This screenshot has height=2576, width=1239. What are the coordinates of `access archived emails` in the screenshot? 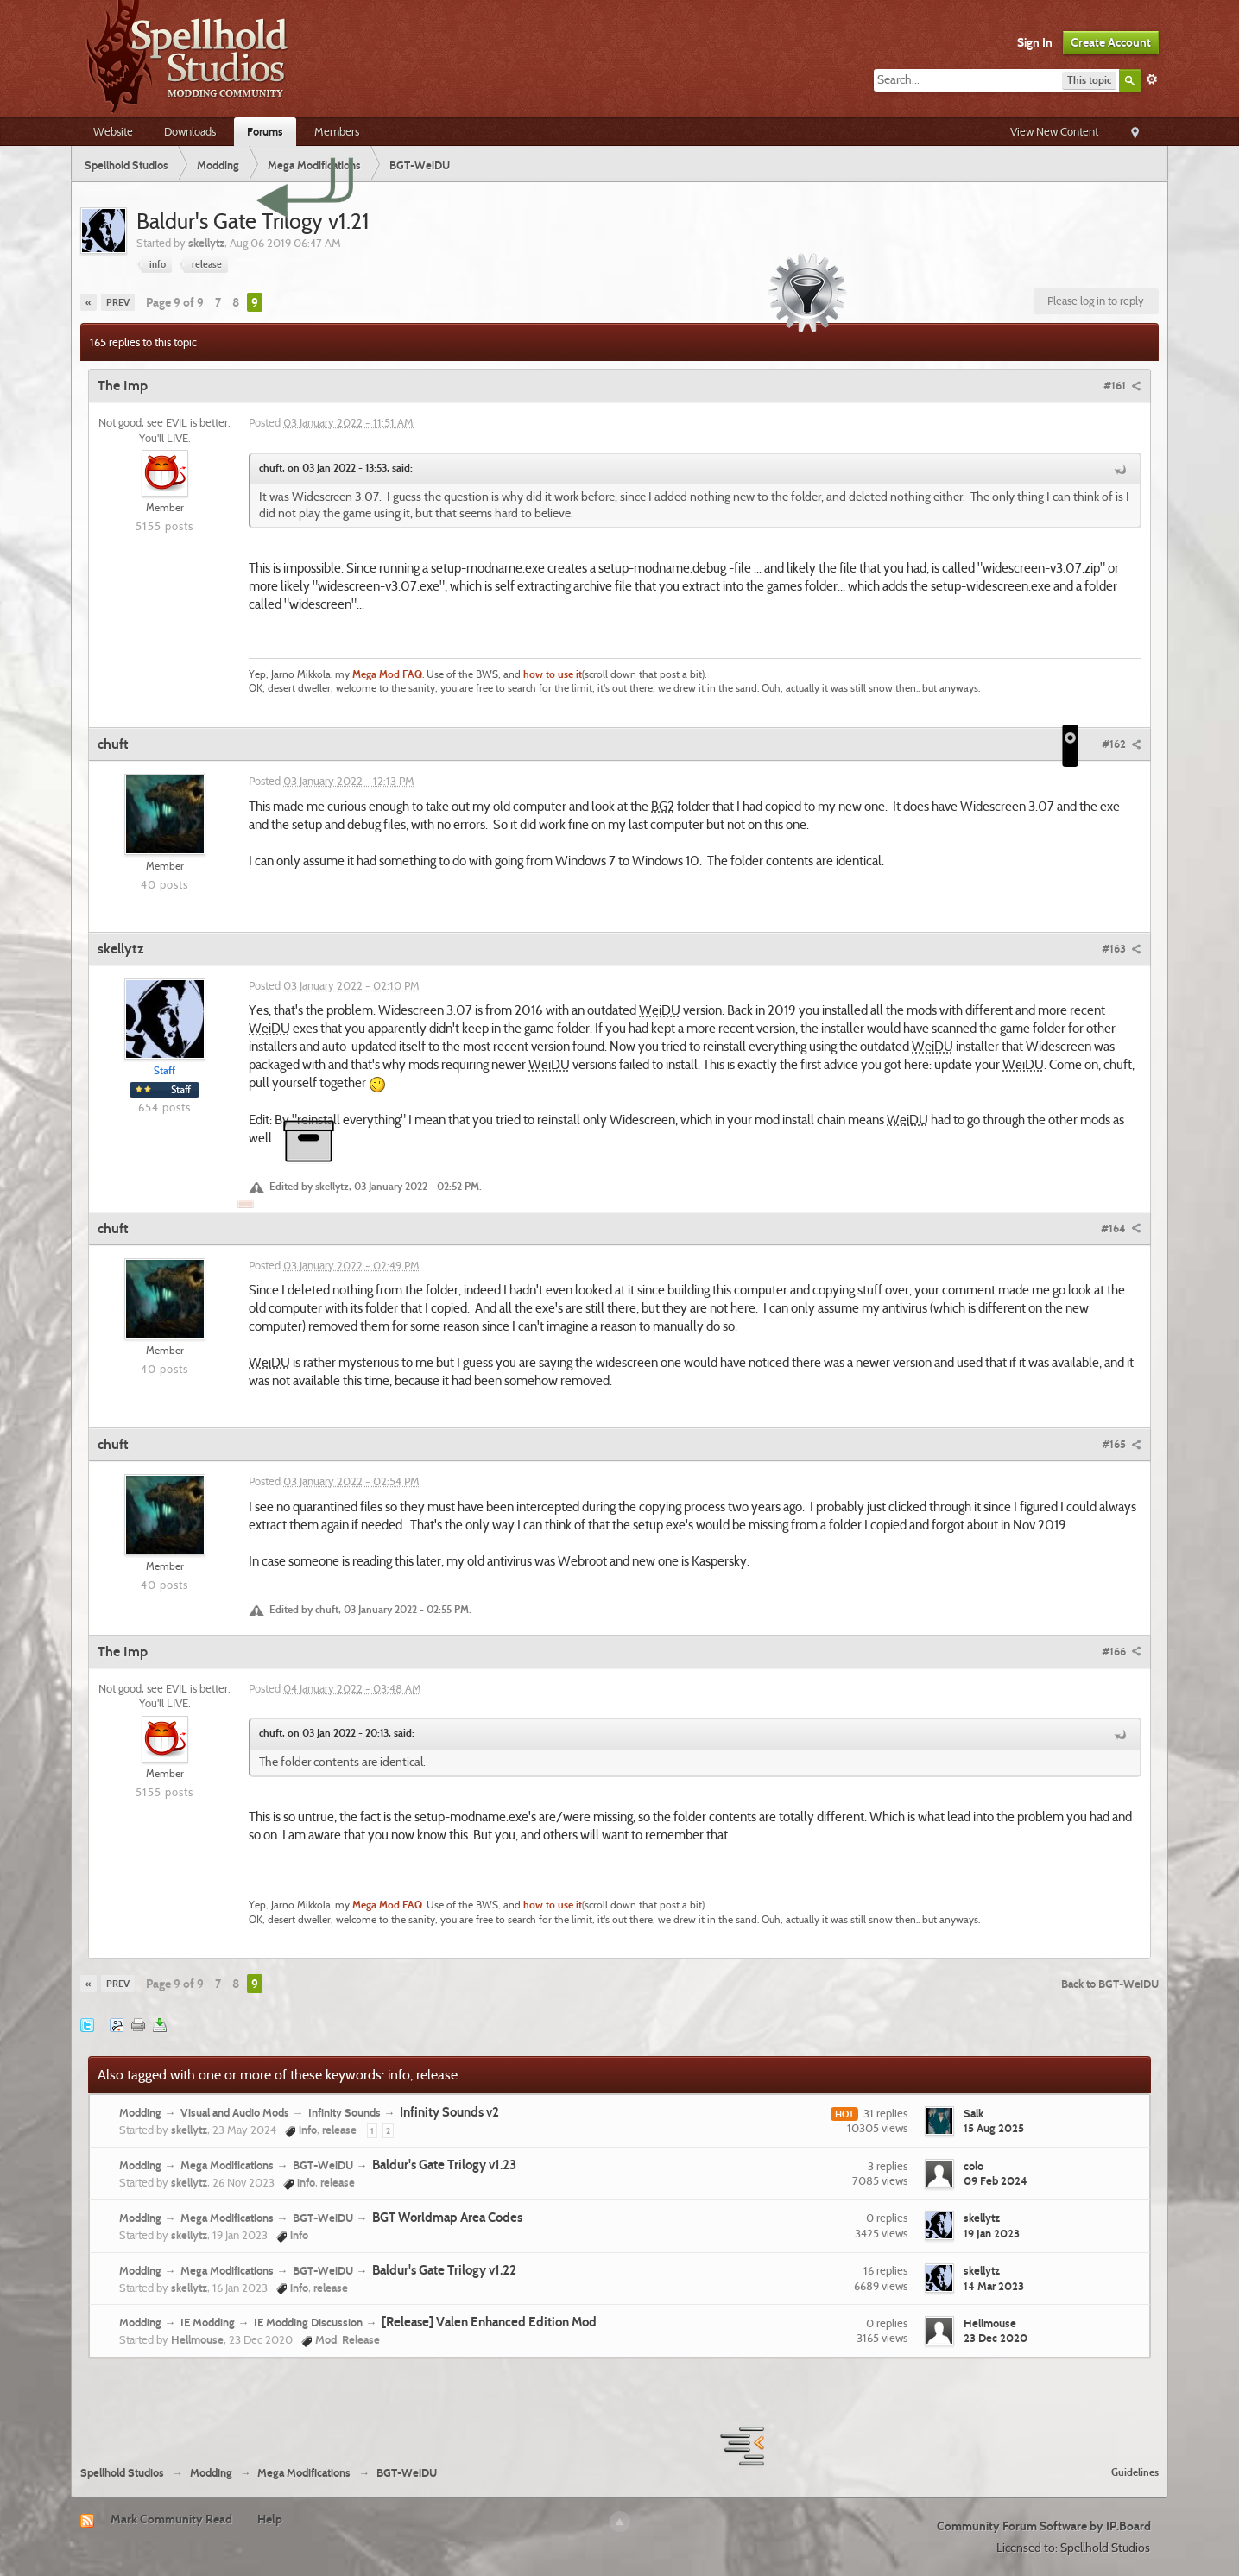 It's located at (308, 1140).